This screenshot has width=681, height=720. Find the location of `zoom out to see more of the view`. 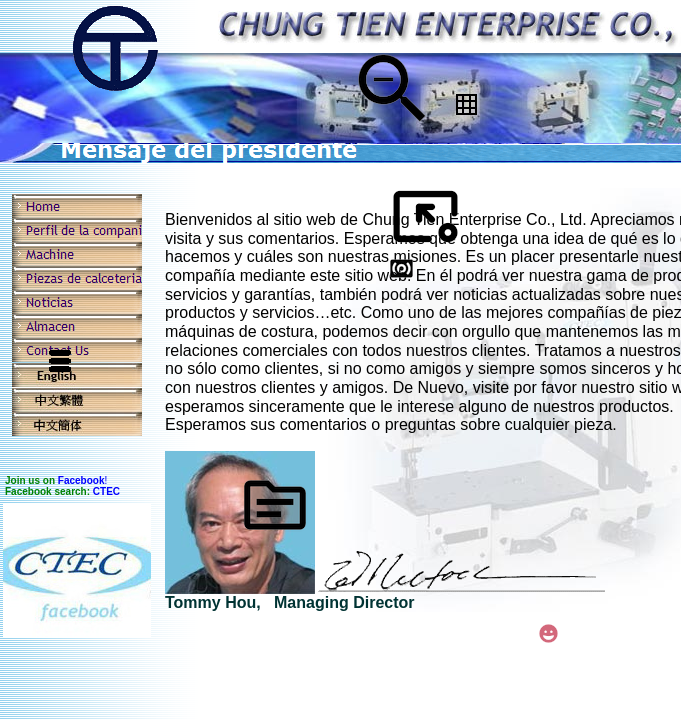

zoom out to see more of the view is located at coordinates (393, 89).